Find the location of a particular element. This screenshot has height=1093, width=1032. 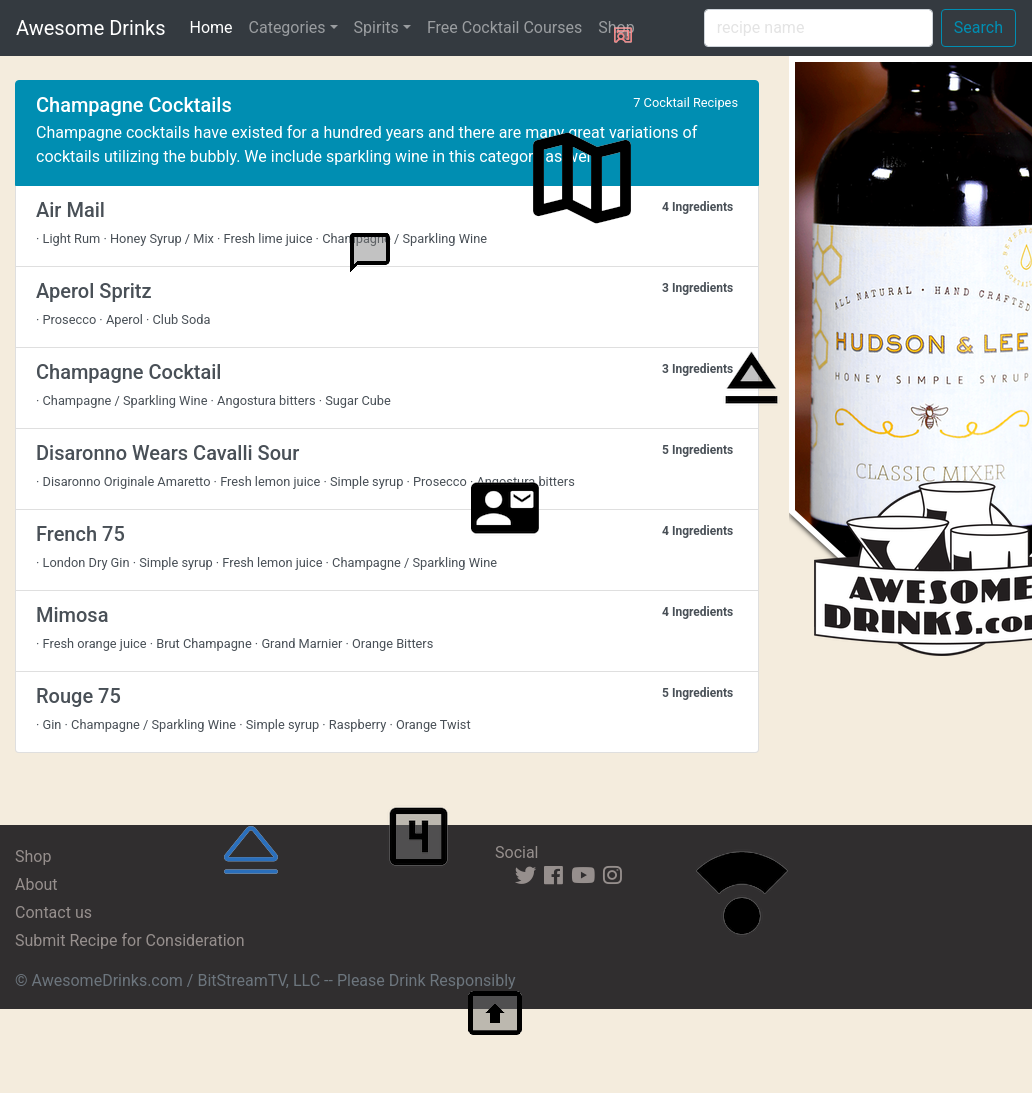

open chat or messaging is located at coordinates (370, 253).